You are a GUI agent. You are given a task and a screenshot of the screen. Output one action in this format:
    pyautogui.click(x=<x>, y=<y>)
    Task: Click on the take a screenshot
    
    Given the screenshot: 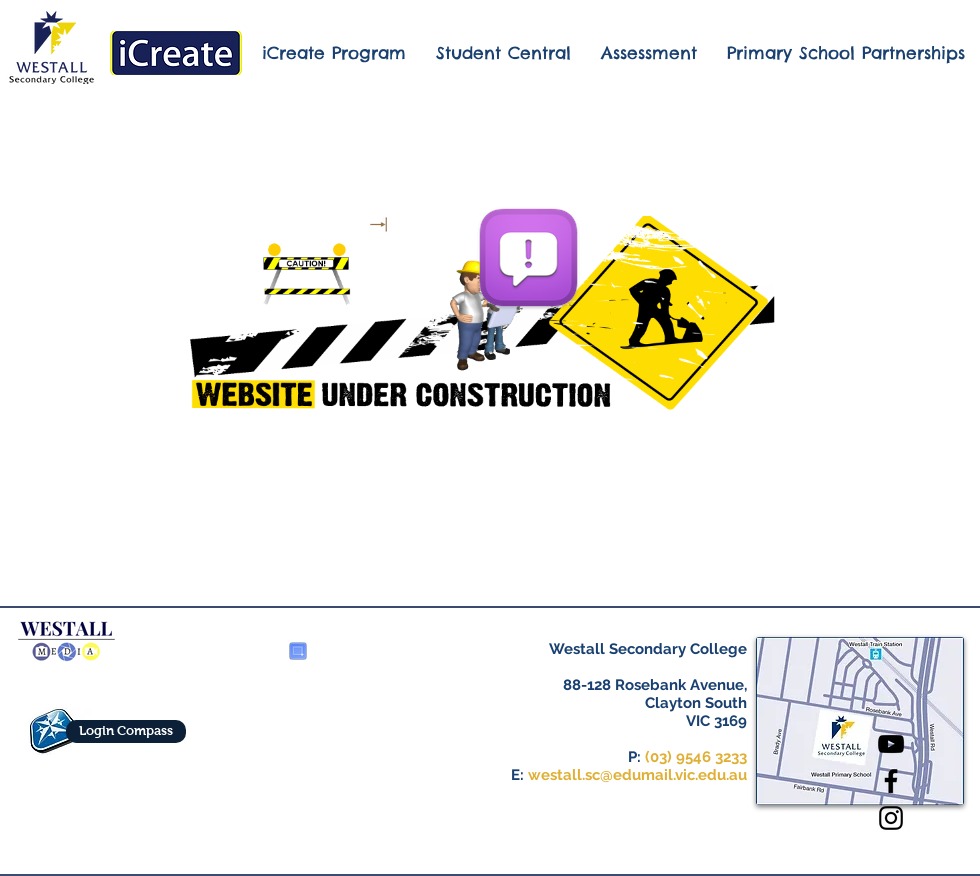 What is the action you would take?
    pyautogui.click(x=298, y=651)
    